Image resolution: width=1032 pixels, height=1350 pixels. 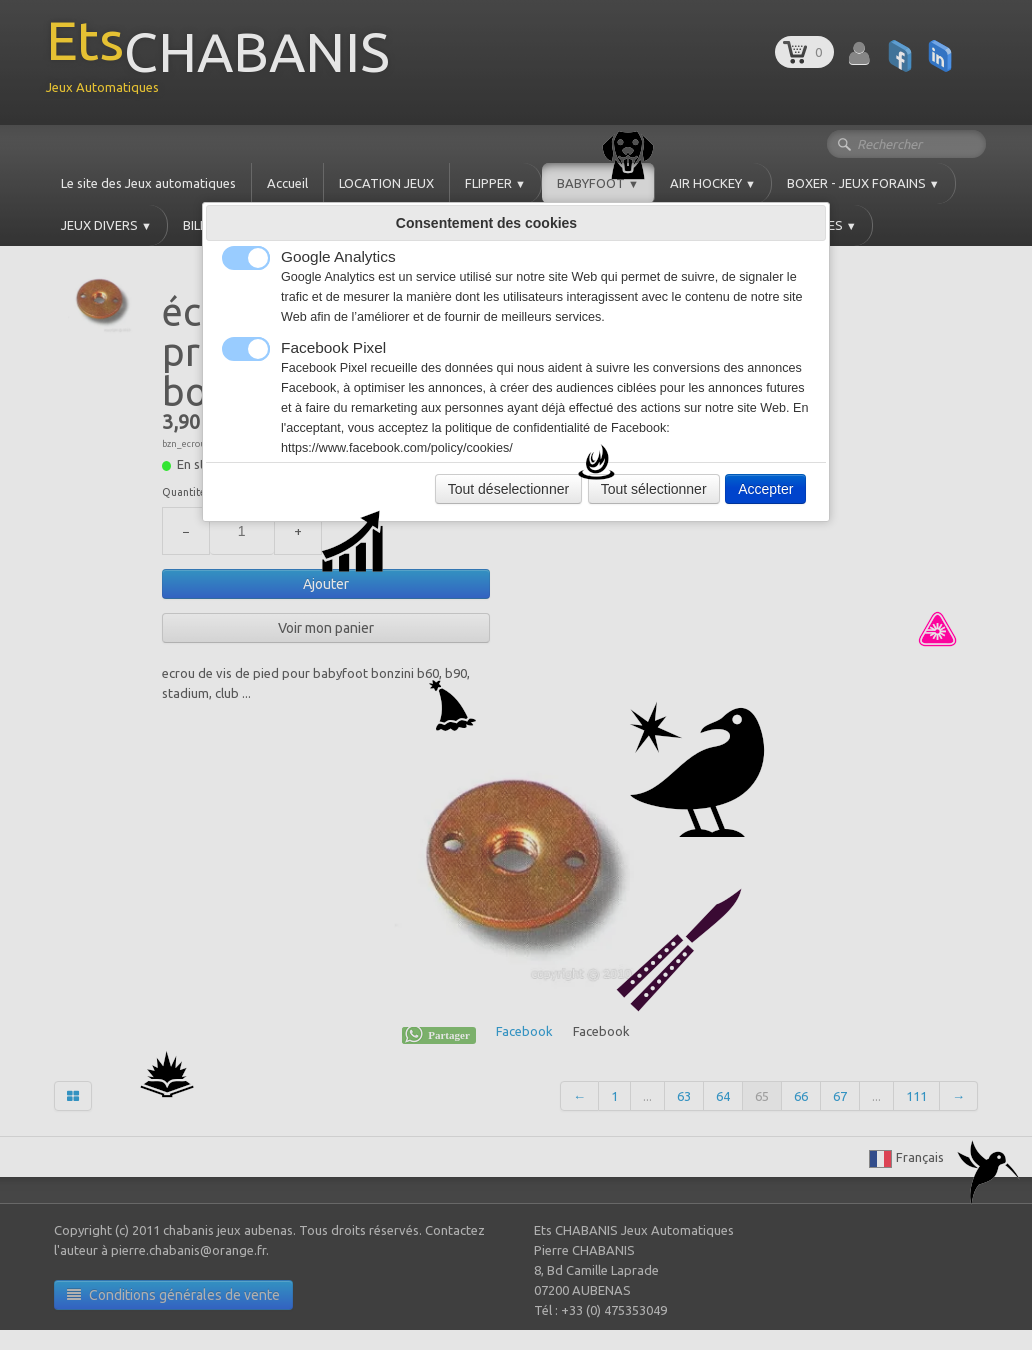 I want to click on holiday or christmas-themed content, so click(x=452, y=705).